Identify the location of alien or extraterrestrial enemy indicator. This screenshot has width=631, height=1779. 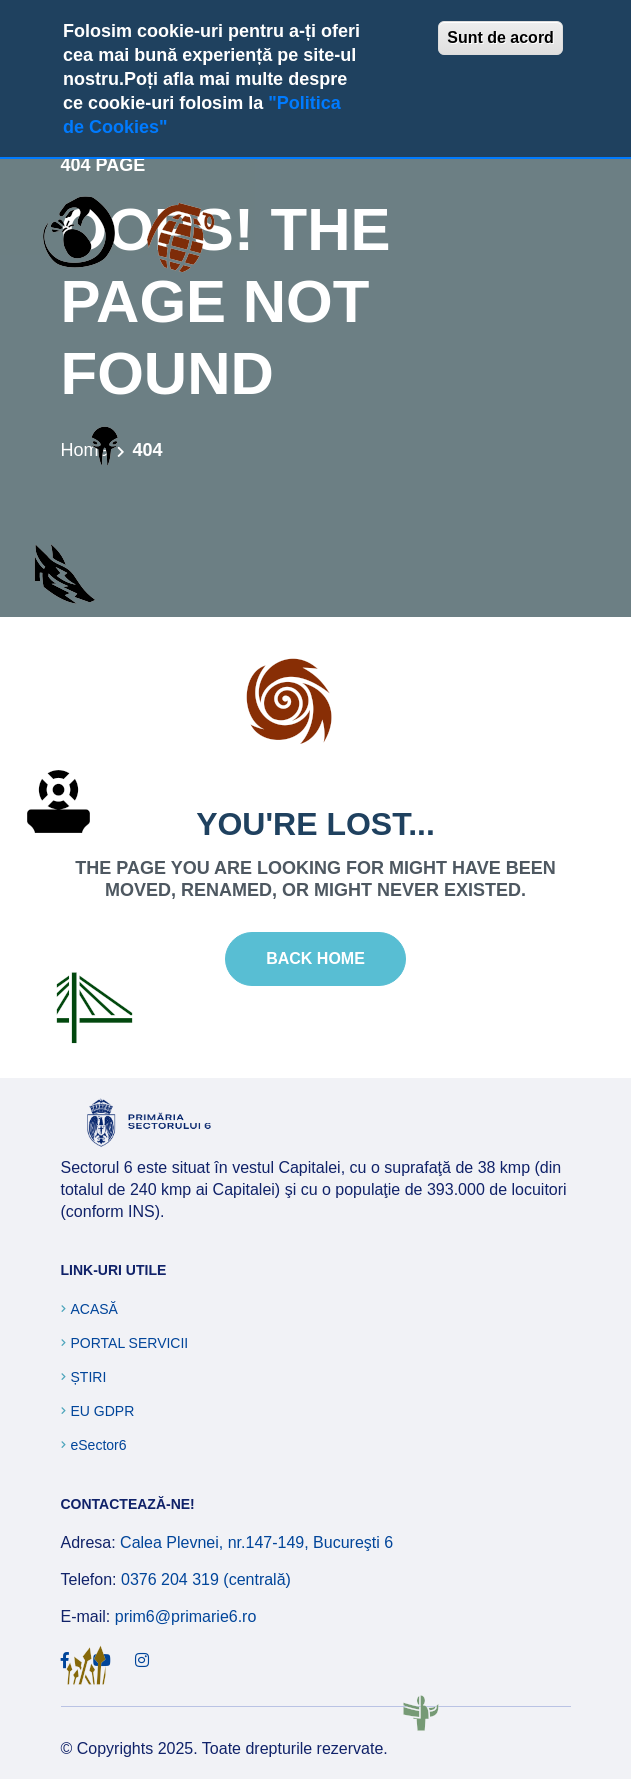
(104, 446).